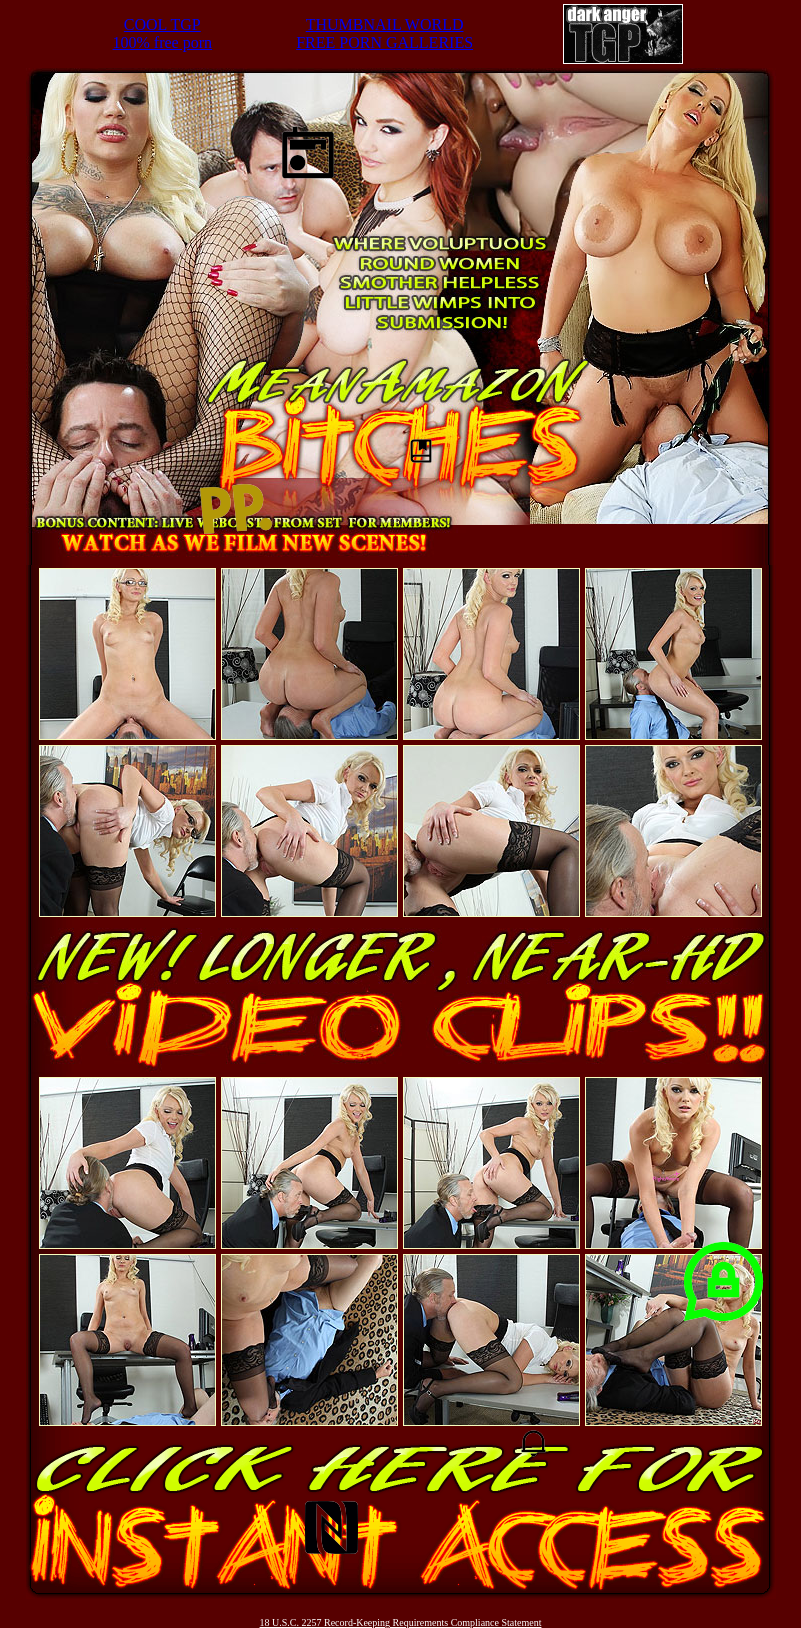  I want to click on indicates NFC connectivity is available, so click(331, 1527).